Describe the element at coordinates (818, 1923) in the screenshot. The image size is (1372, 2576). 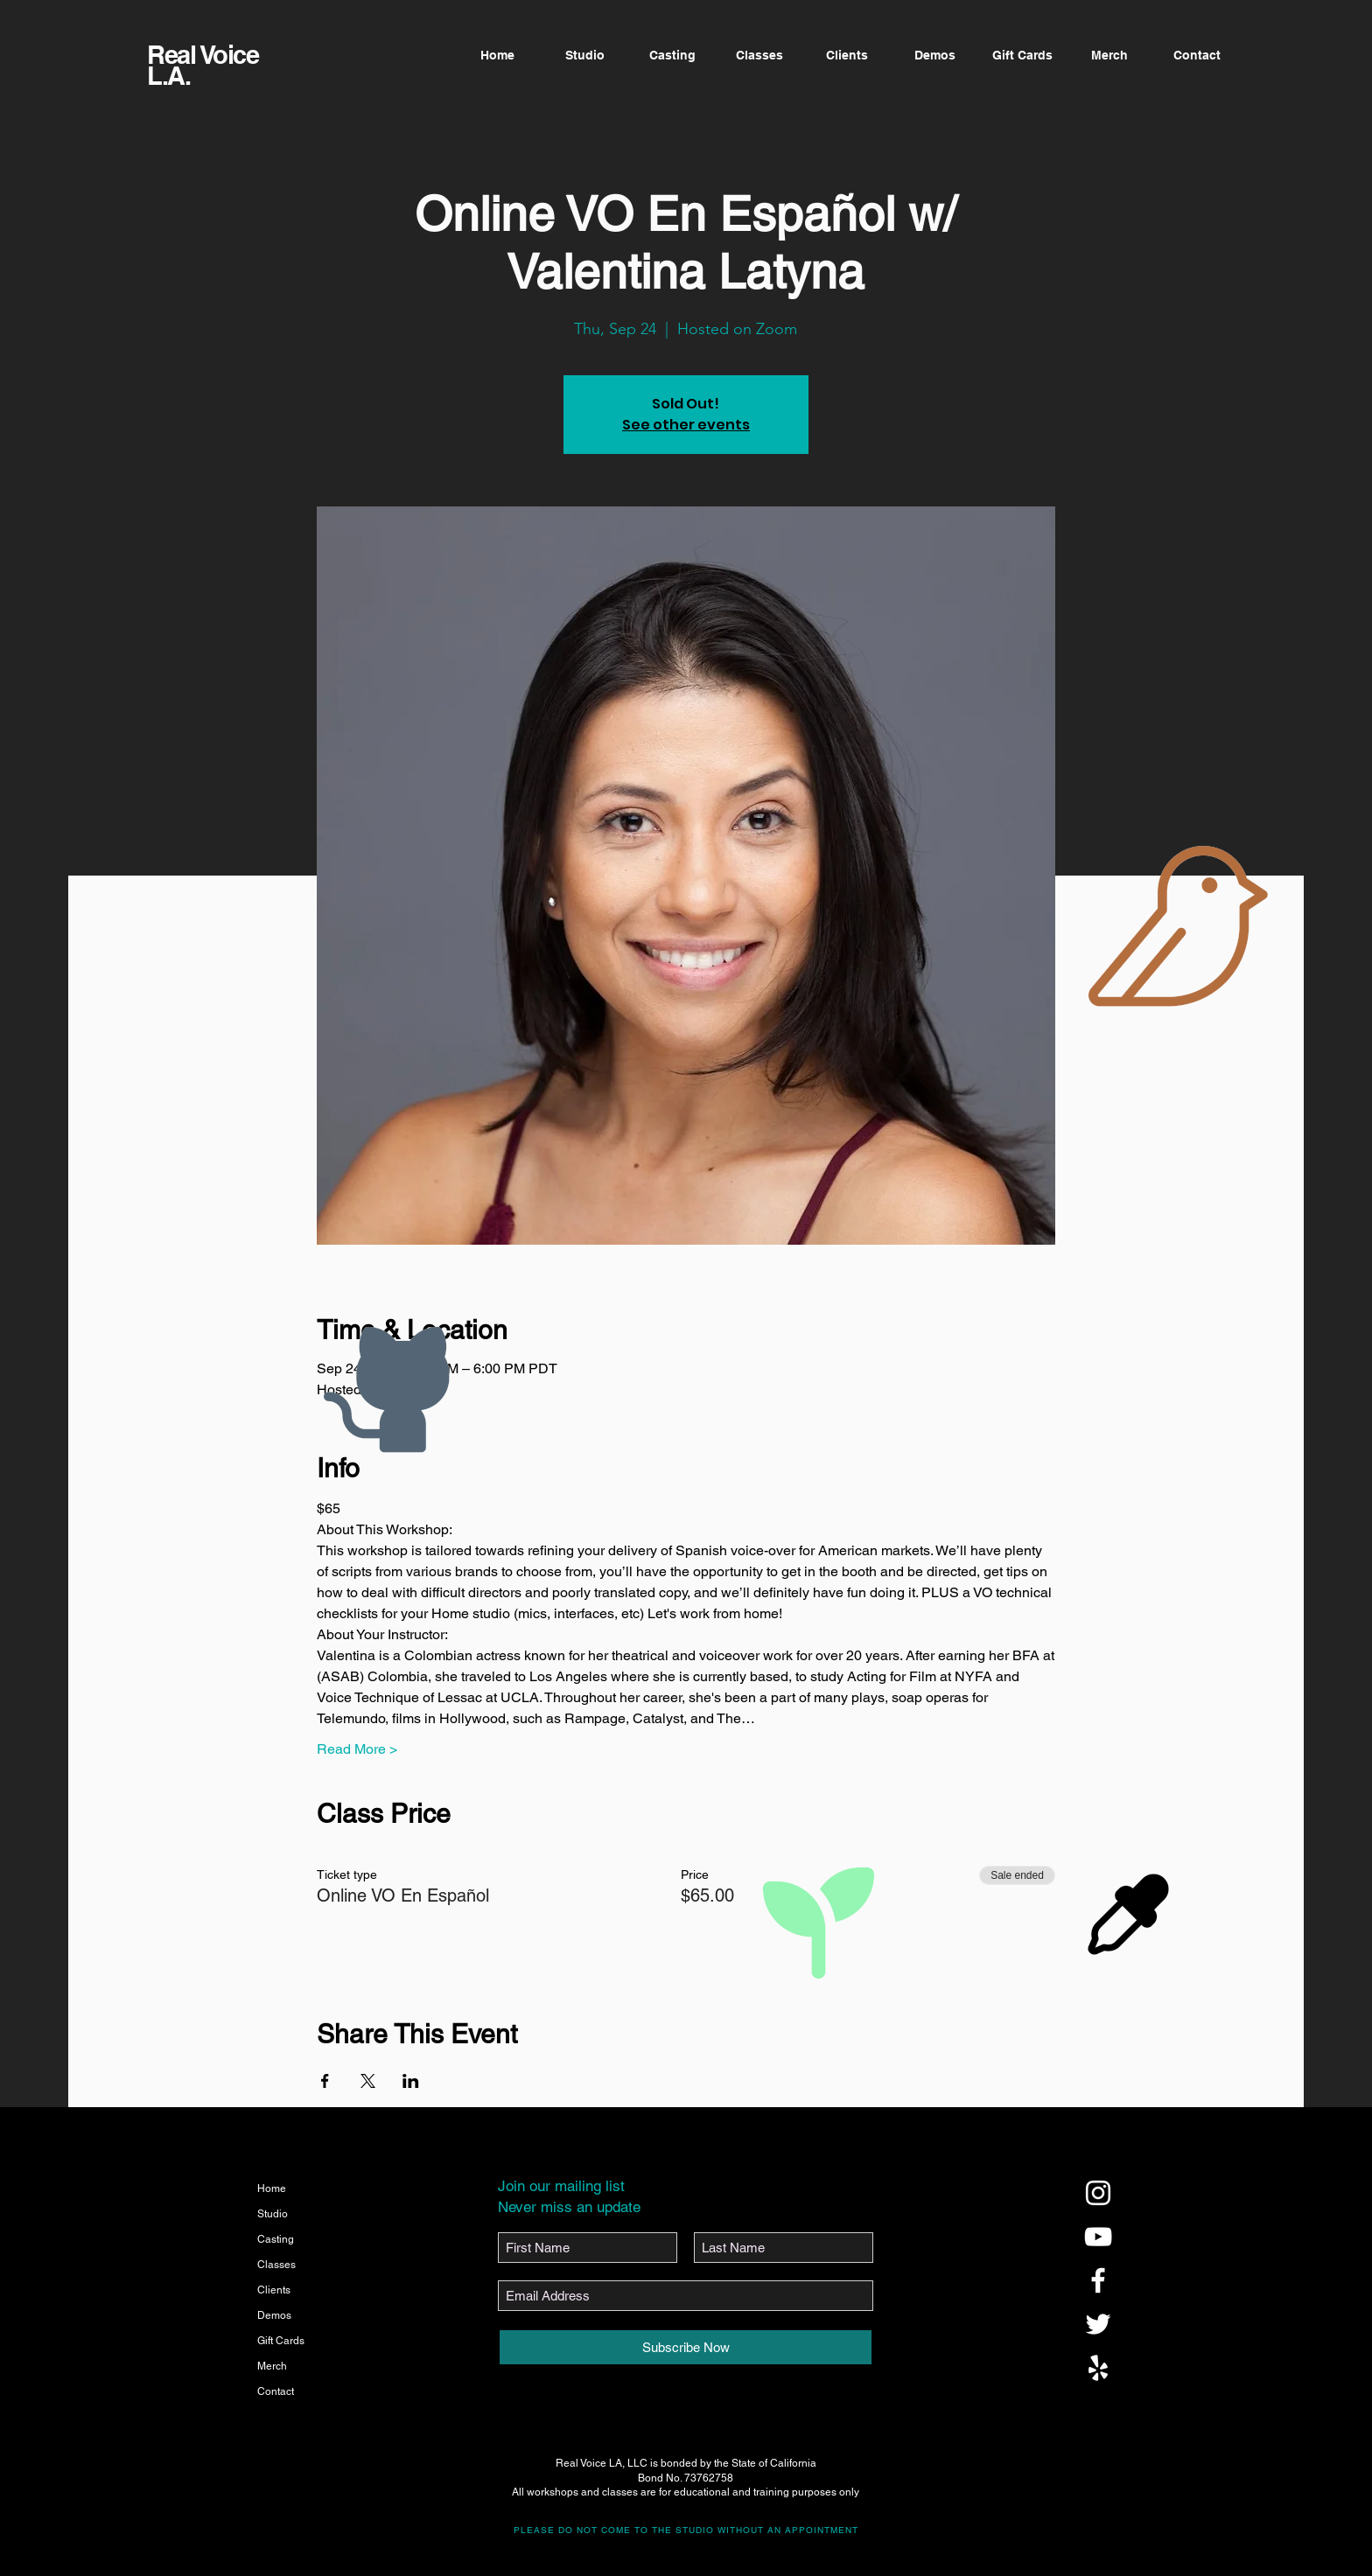
I see `indicates eco-friendly or sustainable option` at that location.